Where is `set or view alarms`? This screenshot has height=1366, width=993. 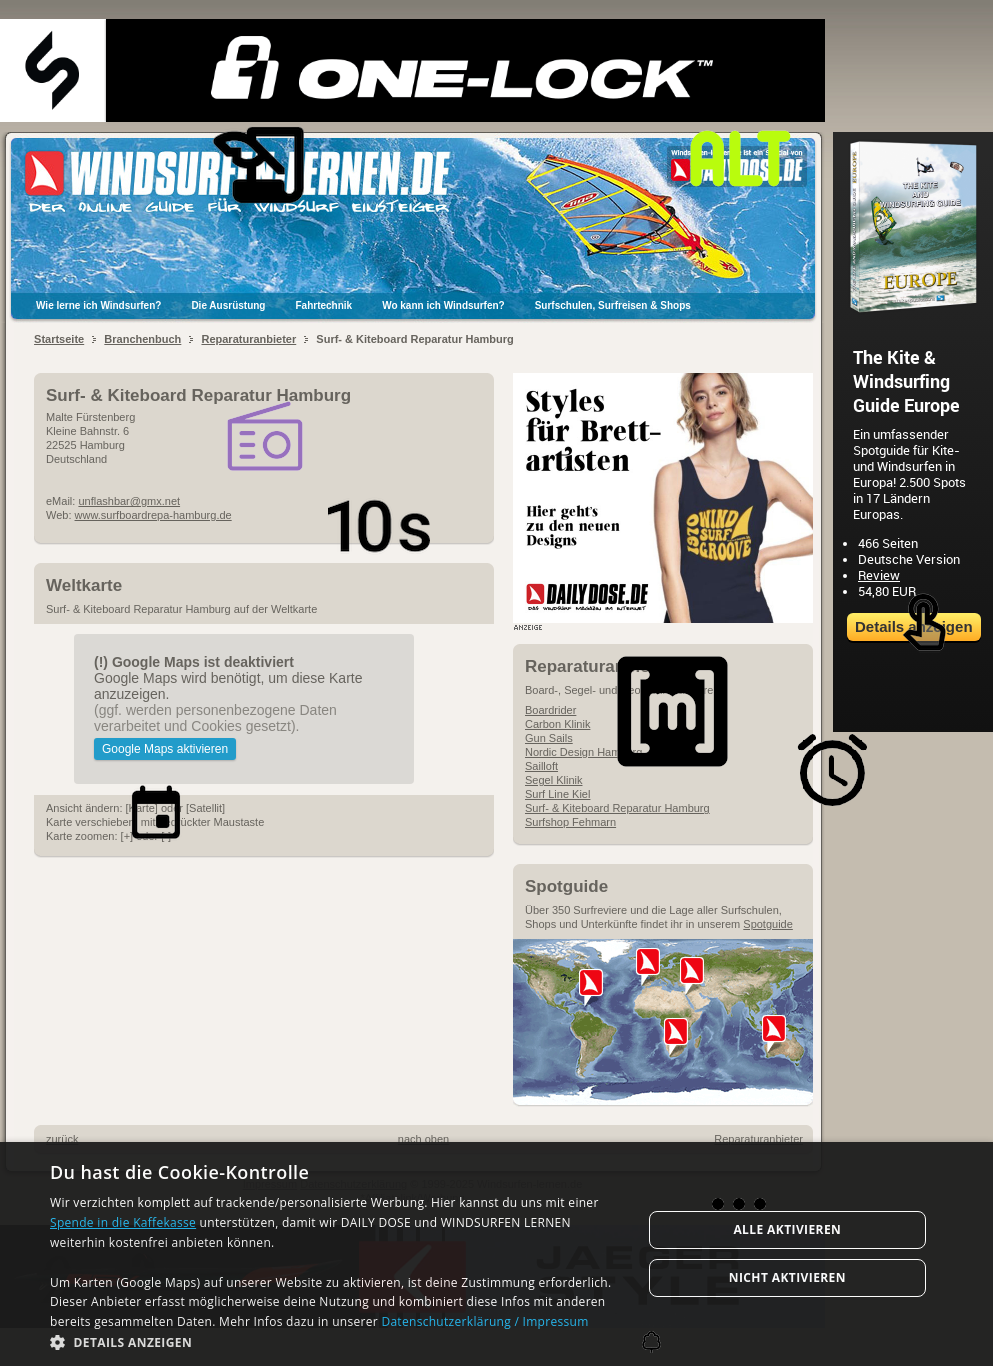 set or view alarms is located at coordinates (832, 769).